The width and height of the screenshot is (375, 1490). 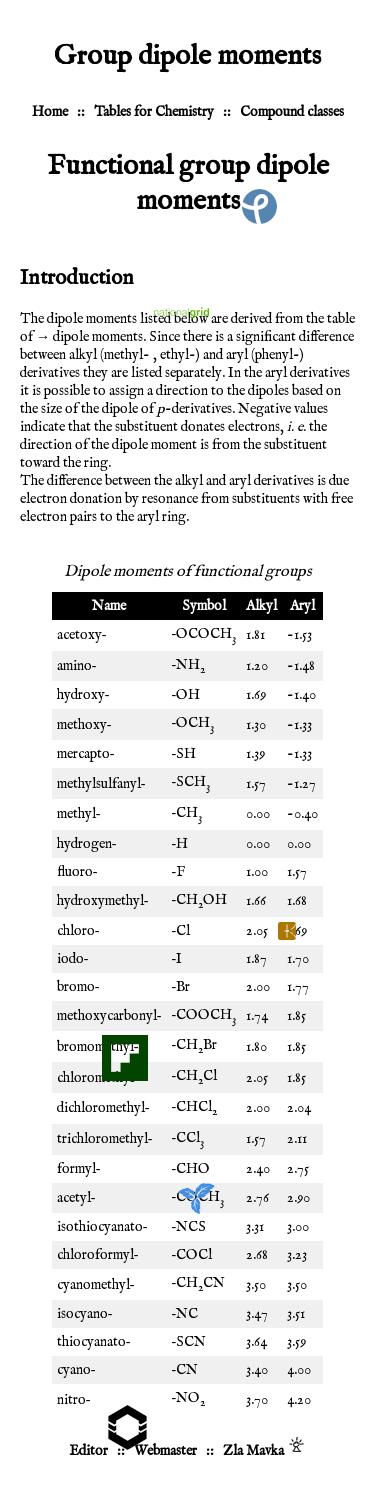 What do you see at coordinates (196, 1198) in the screenshot?
I see `open trilium notes application` at bounding box center [196, 1198].